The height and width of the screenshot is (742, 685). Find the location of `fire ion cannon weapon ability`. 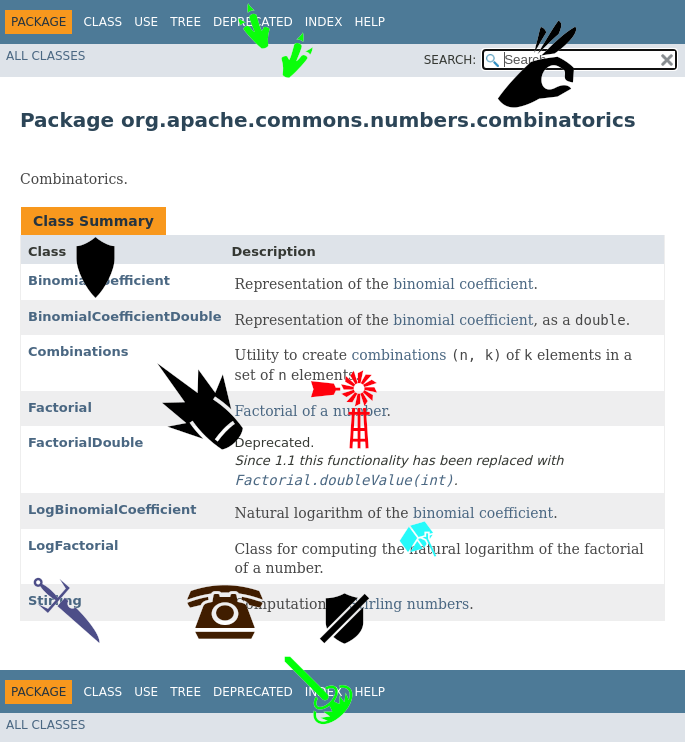

fire ion cannon weapon ability is located at coordinates (318, 690).